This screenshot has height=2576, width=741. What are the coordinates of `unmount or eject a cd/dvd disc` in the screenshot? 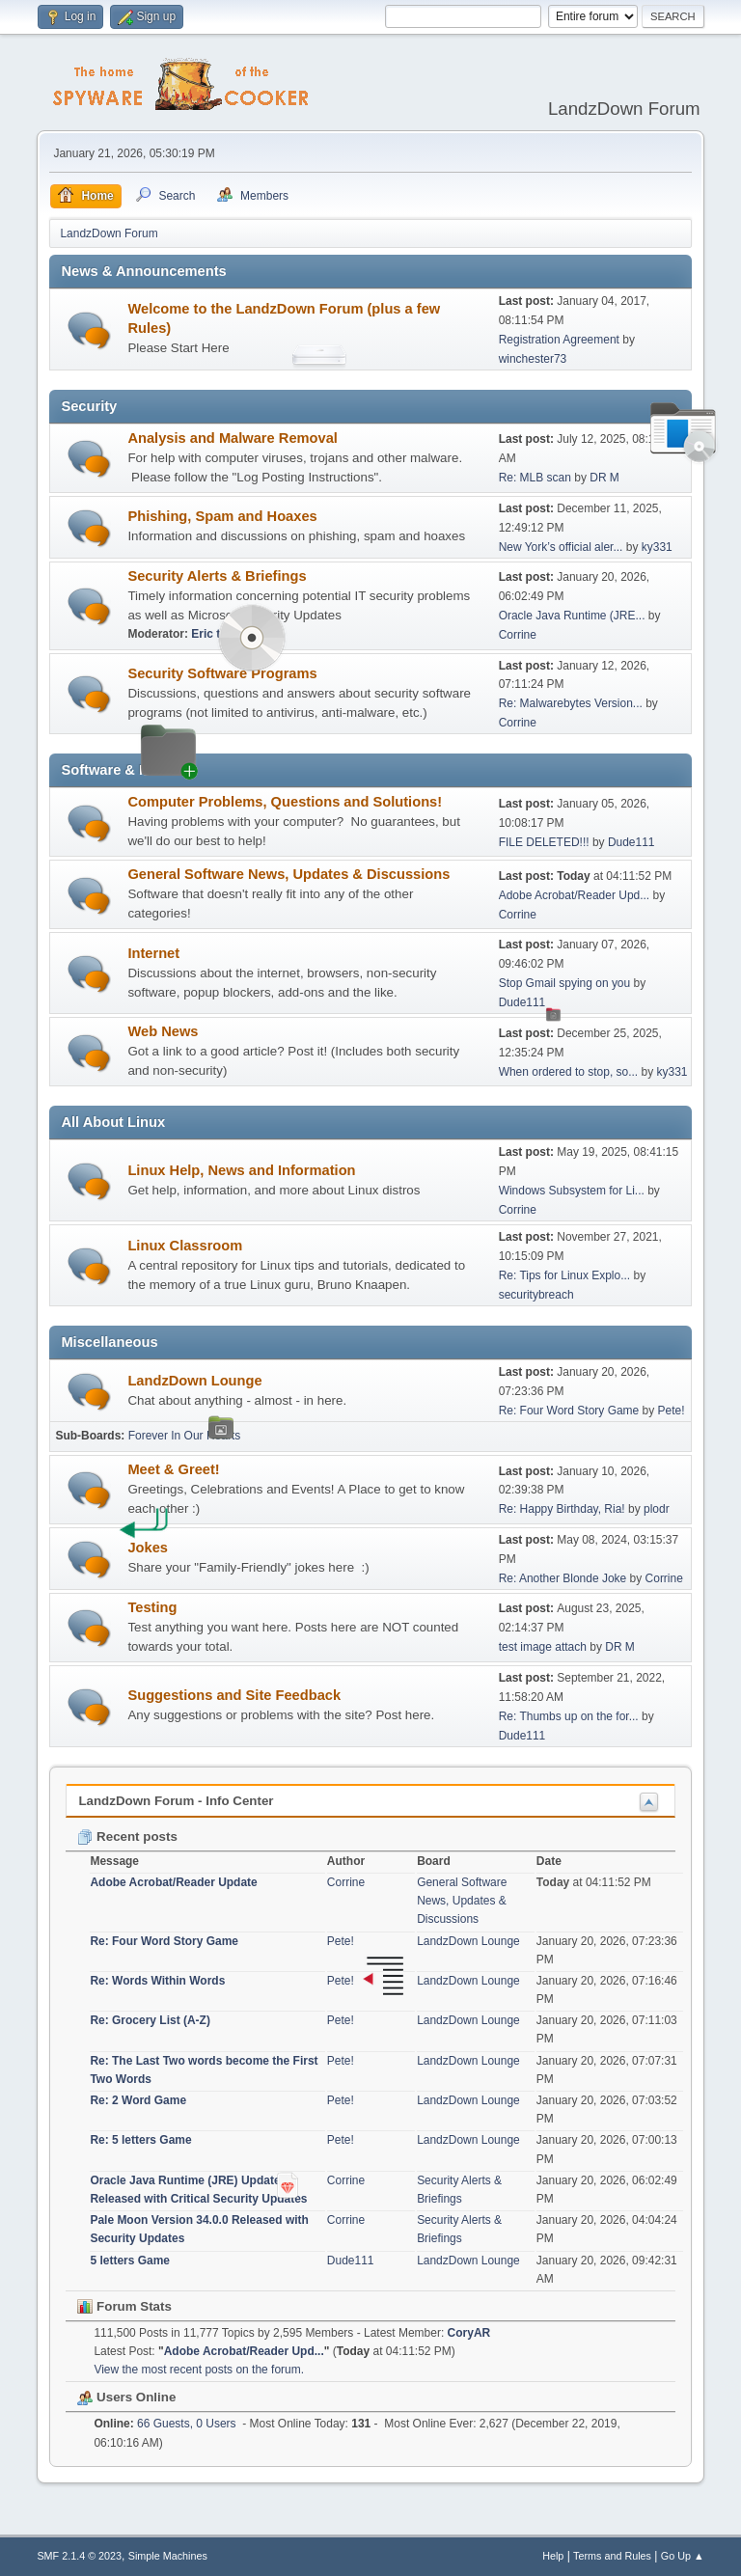 It's located at (252, 638).